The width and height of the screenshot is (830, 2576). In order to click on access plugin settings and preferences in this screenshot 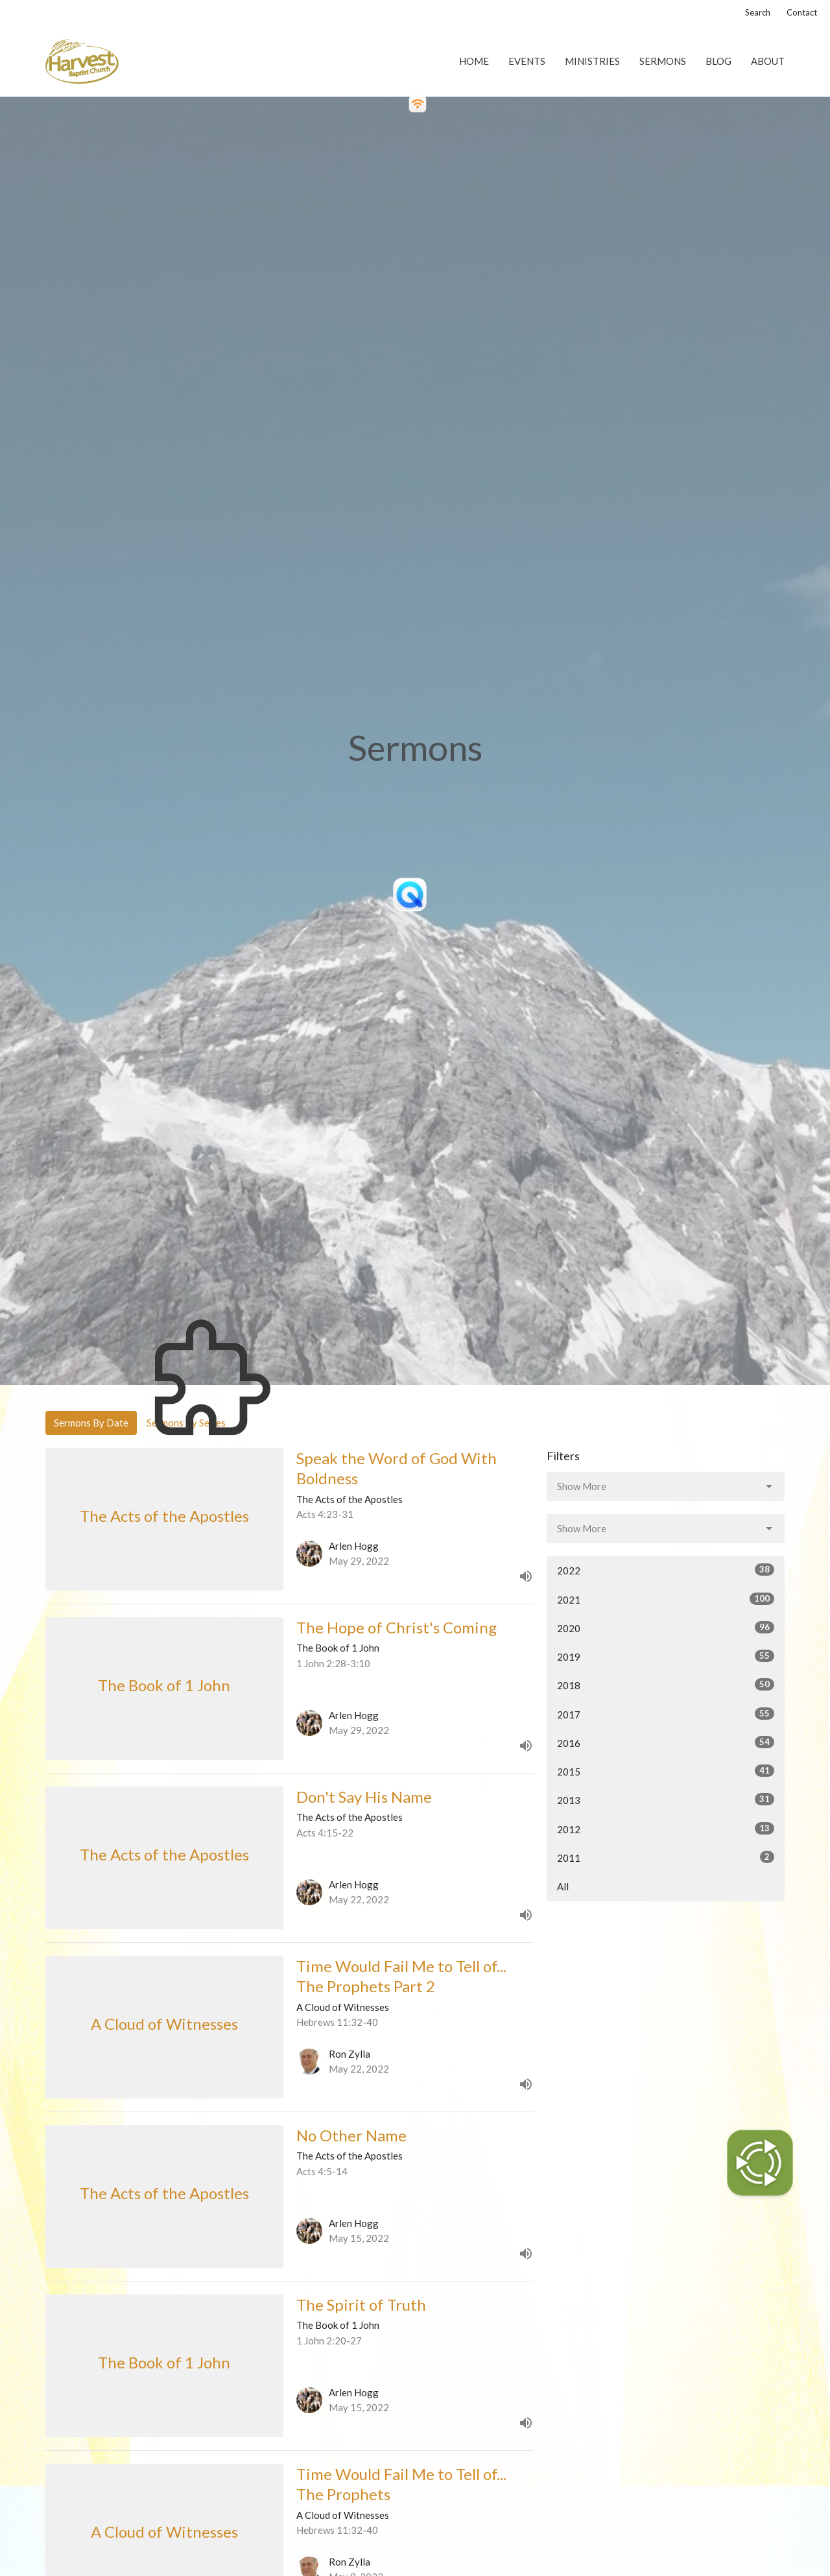, I will do `click(209, 1381)`.